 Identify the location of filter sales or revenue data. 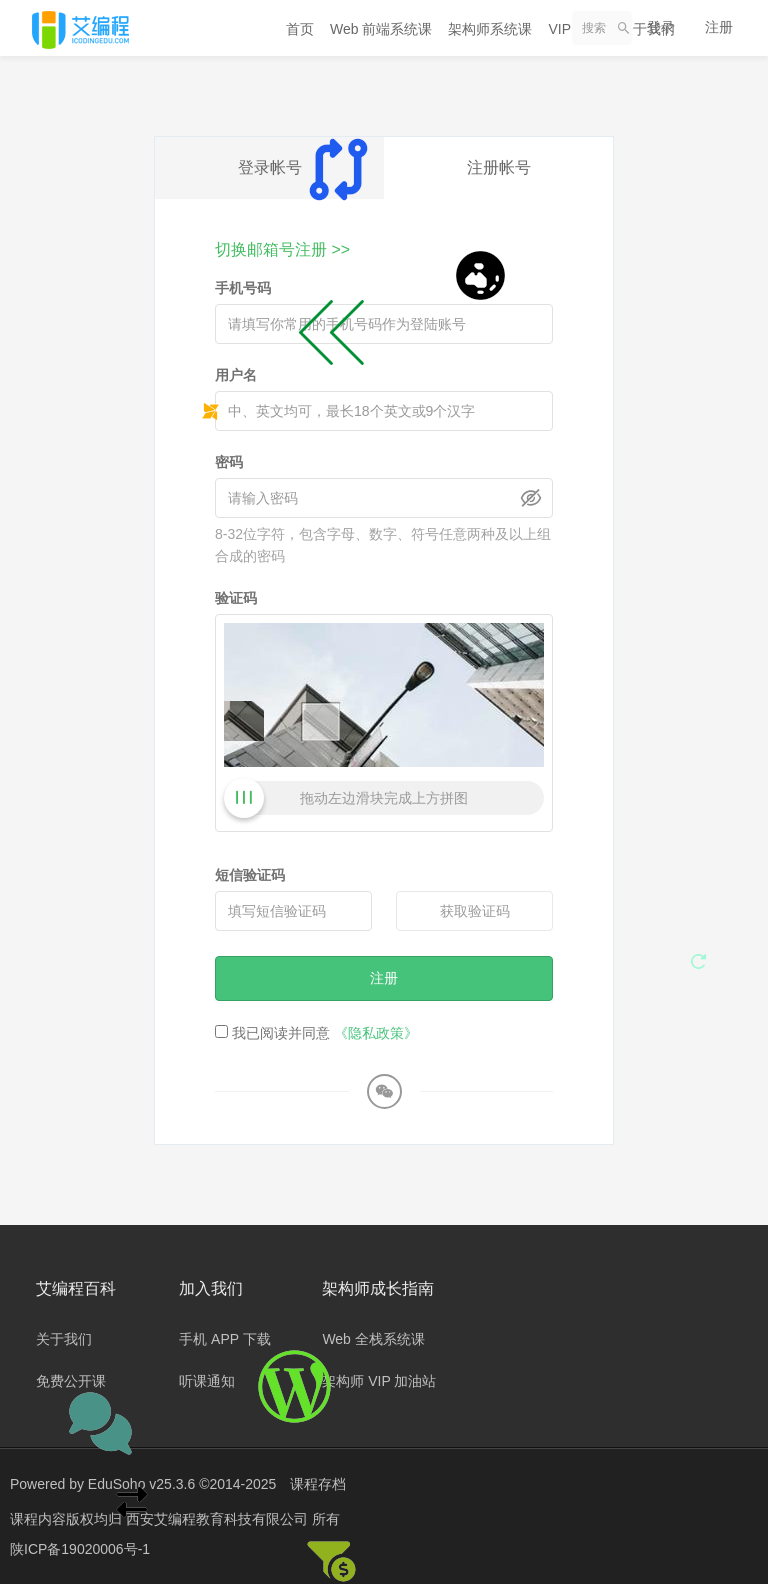
(331, 1557).